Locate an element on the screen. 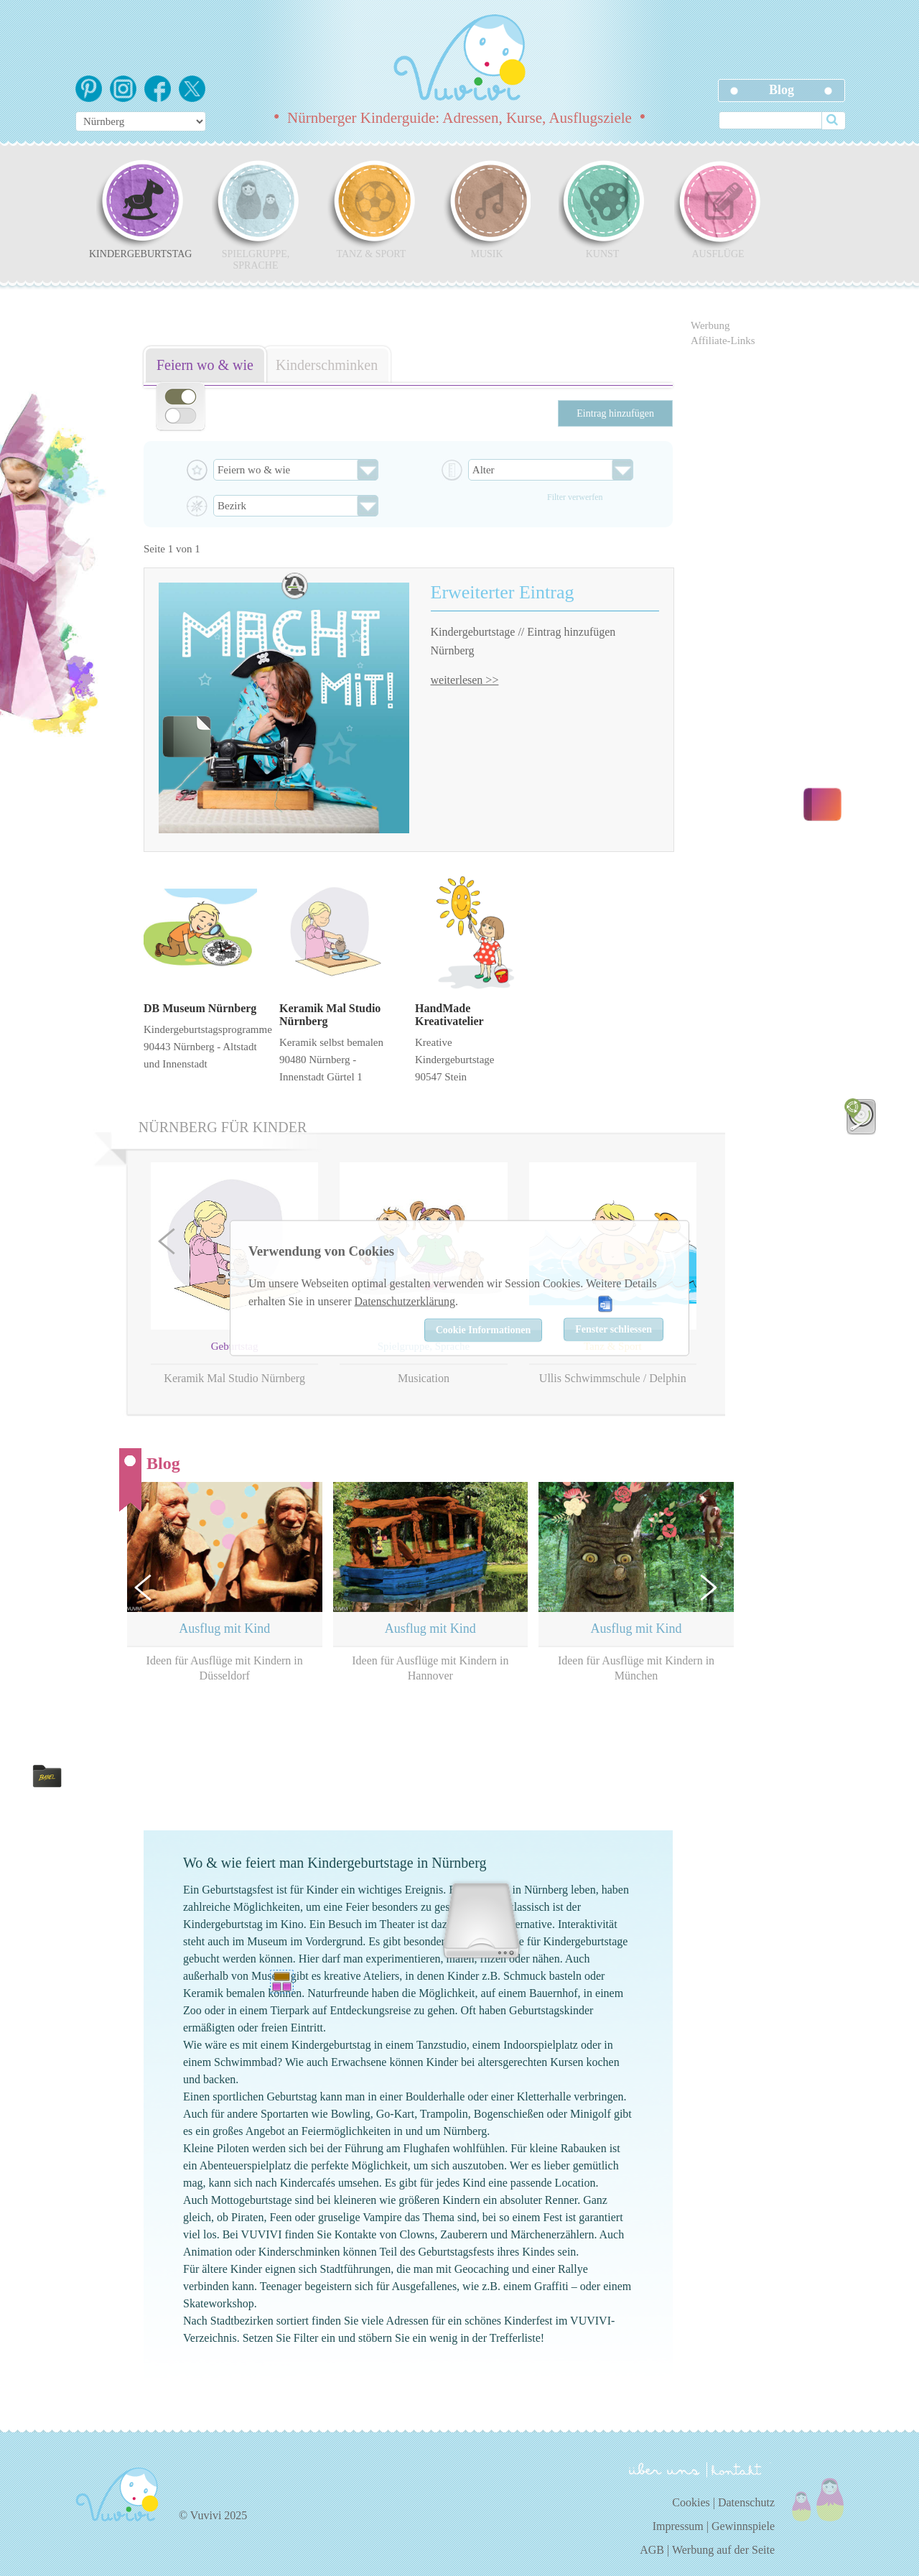 The height and width of the screenshot is (2576, 919). change desktop wallpaper is located at coordinates (187, 735).